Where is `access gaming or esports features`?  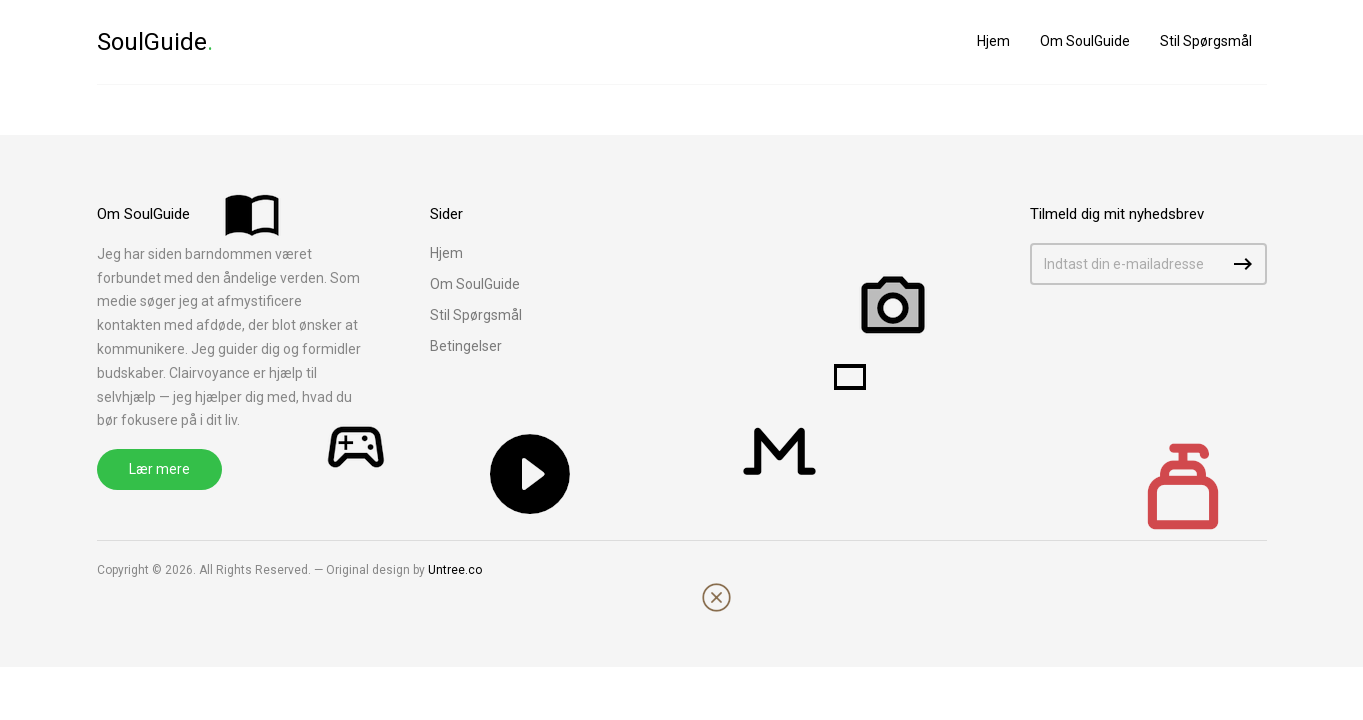
access gaming or esports features is located at coordinates (356, 447).